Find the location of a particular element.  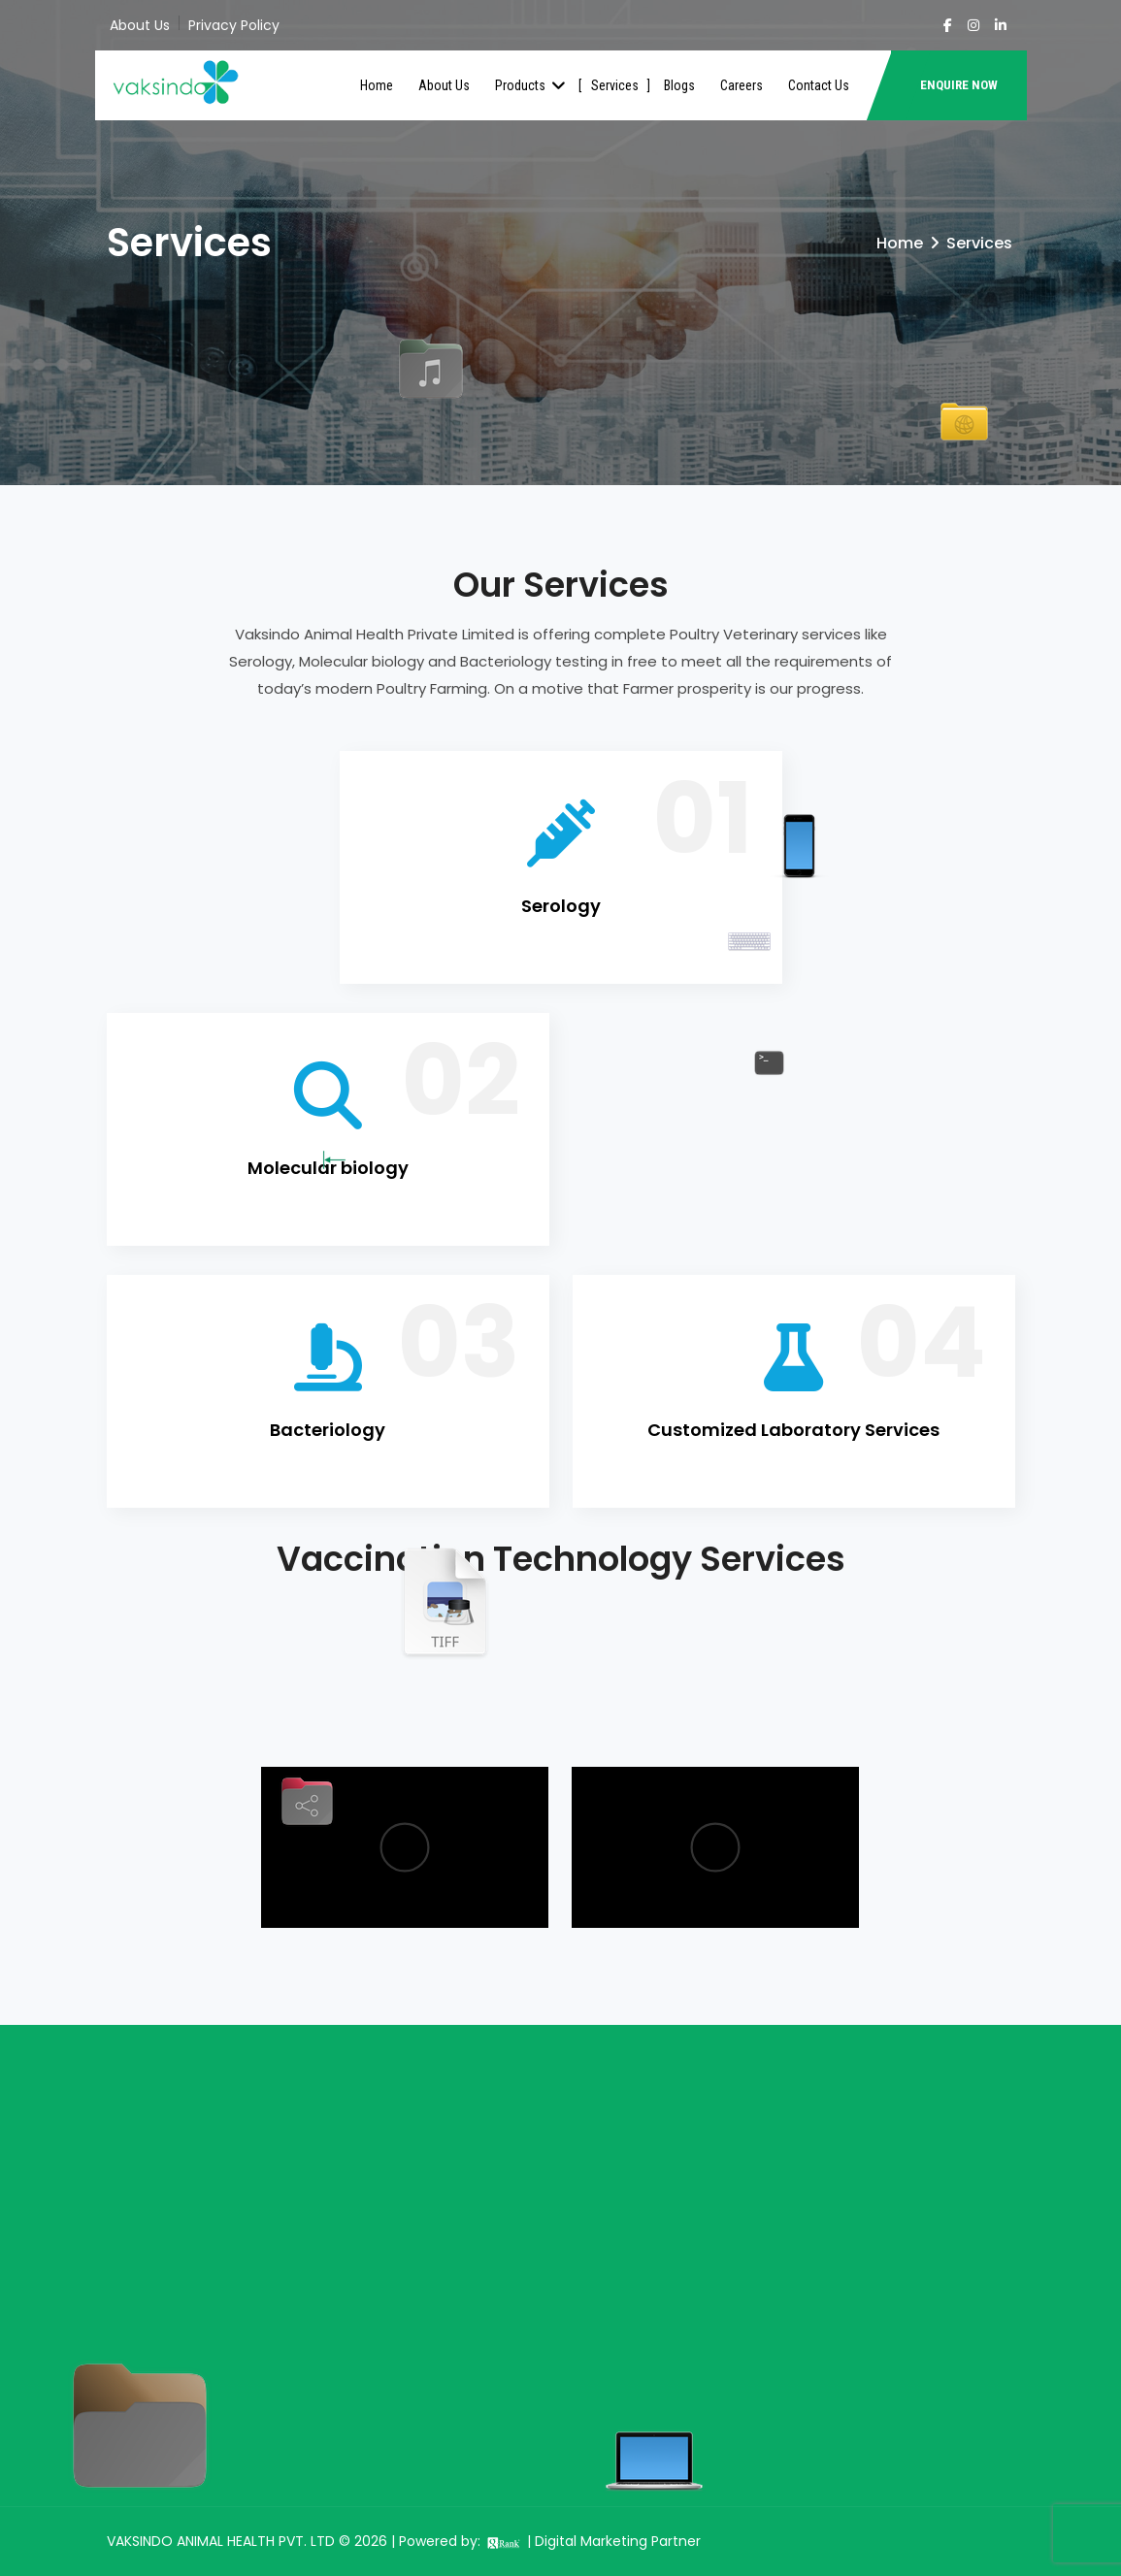

represents this macbook pro device in system settings is located at coordinates (654, 2455).